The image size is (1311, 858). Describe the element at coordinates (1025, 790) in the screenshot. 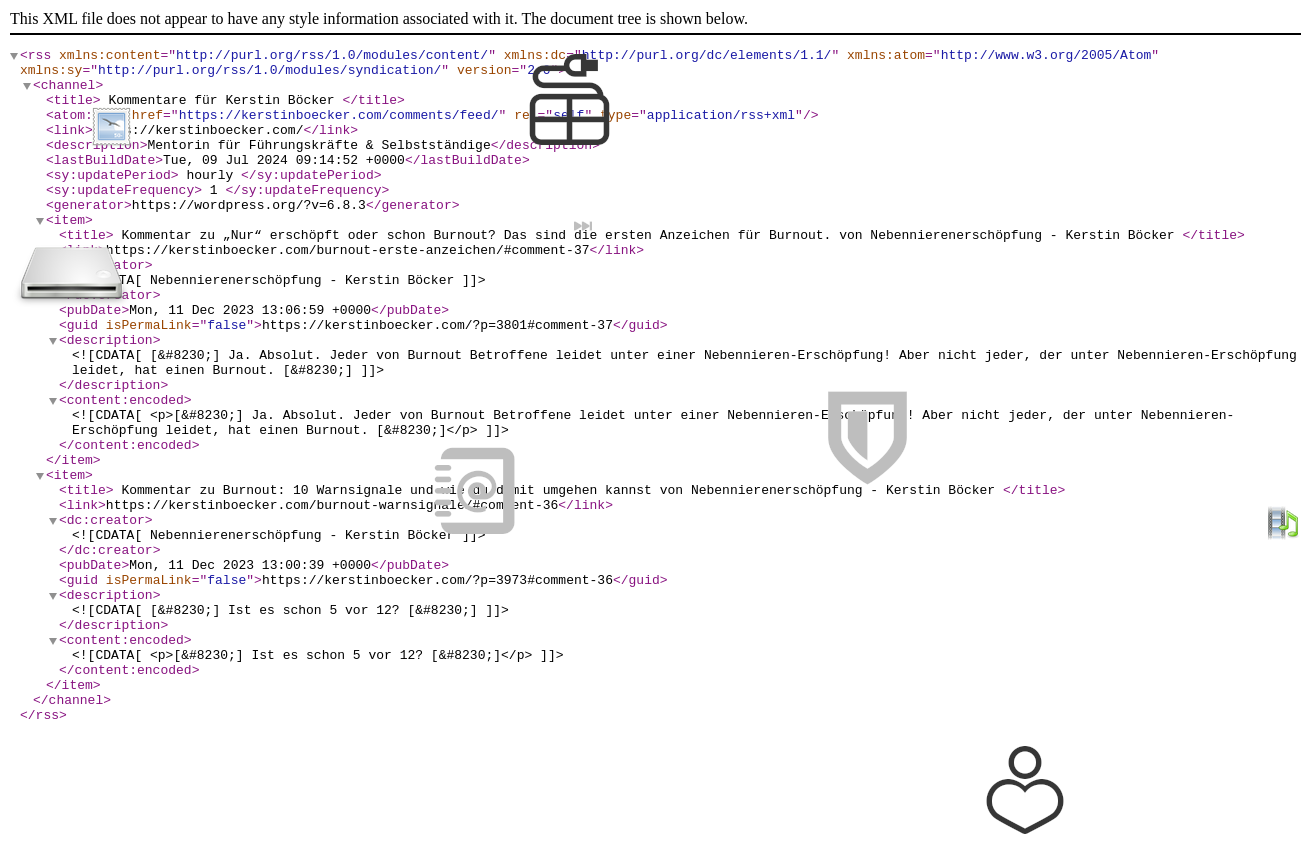

I see `access digital wellbeing settings` at that location.